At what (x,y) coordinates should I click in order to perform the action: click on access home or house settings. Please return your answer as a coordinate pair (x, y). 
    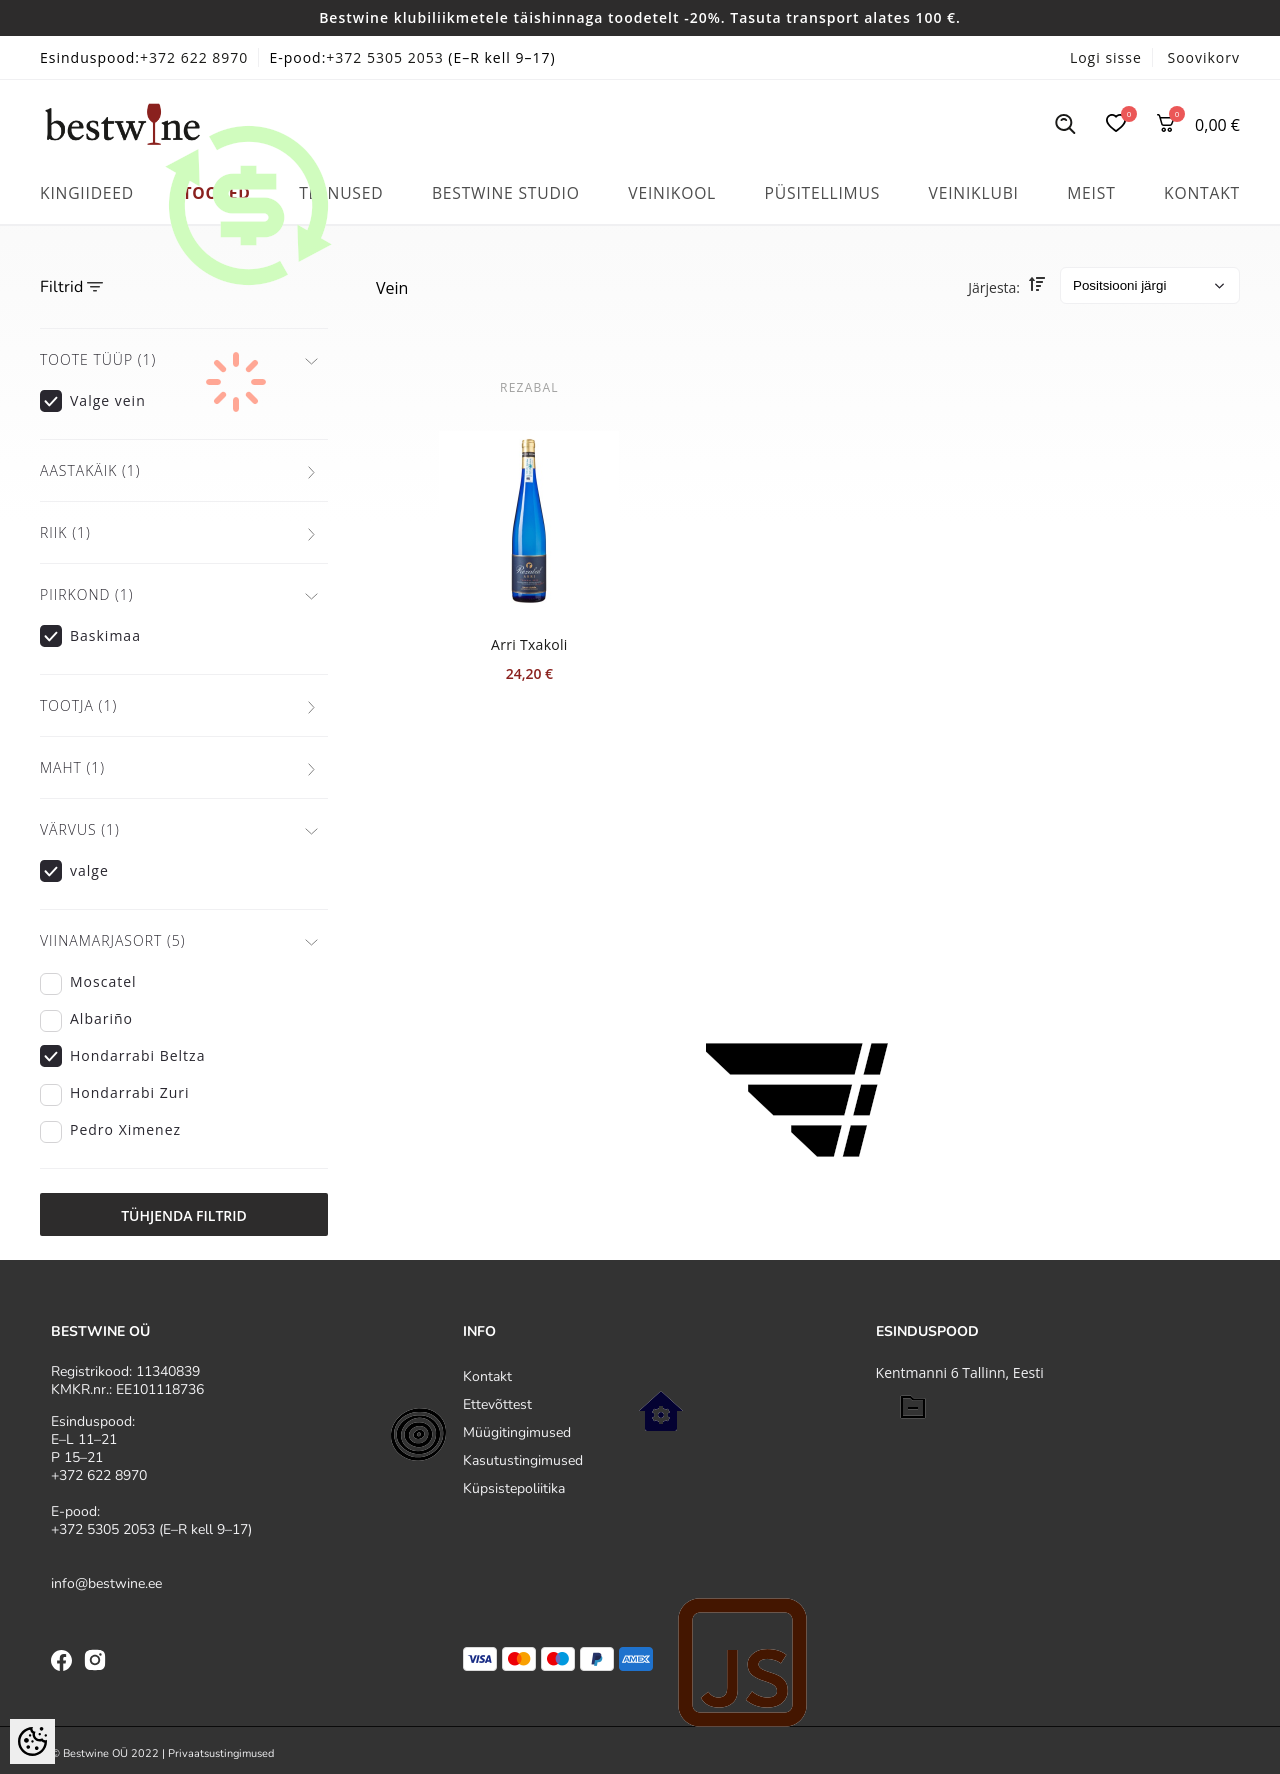
    Looking at the image, I should click on (661, 1413).